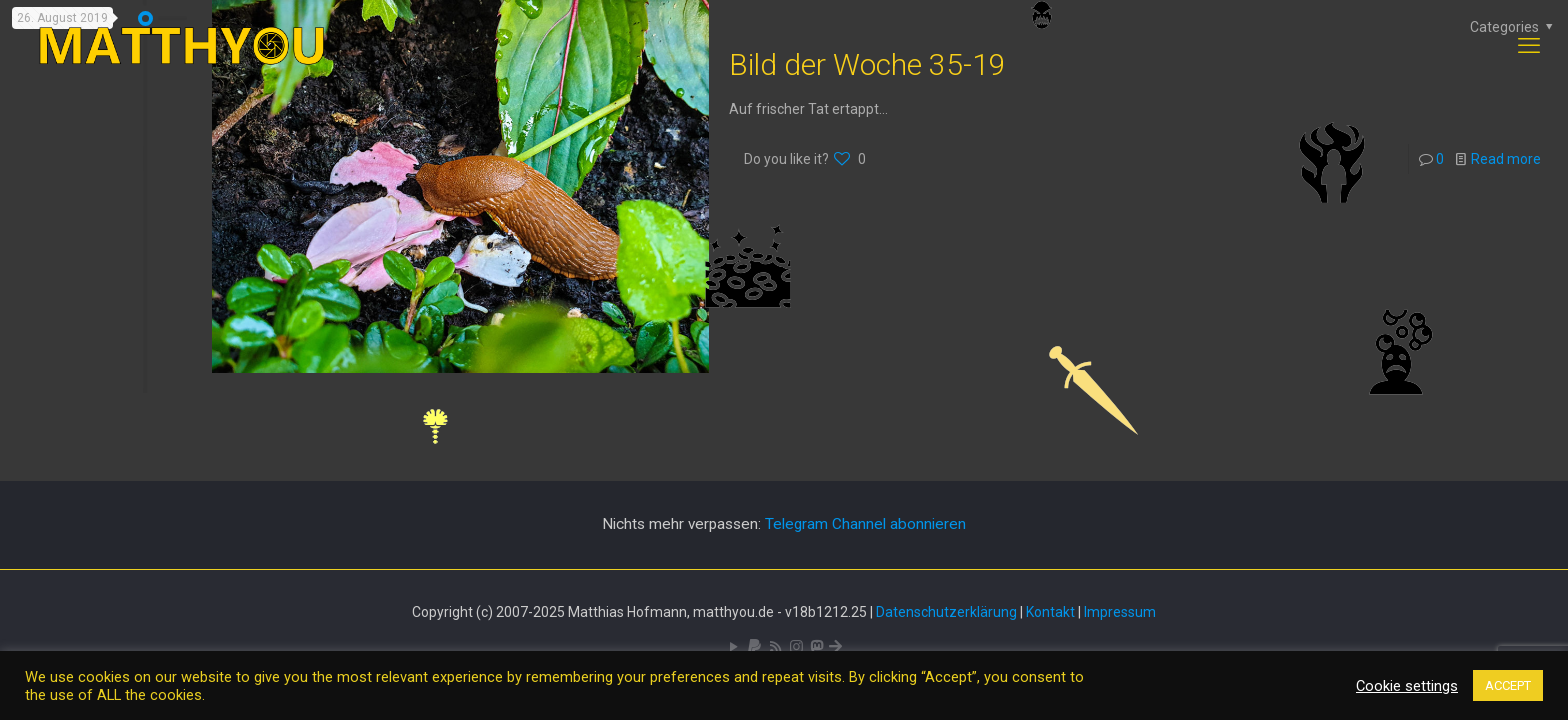 The image size is (1568, 720). What do you see at coordinates (1396, 352) in the screenshot?
I see `indicates player is drowning or taking water damage` at bounding box center [1396, 352].